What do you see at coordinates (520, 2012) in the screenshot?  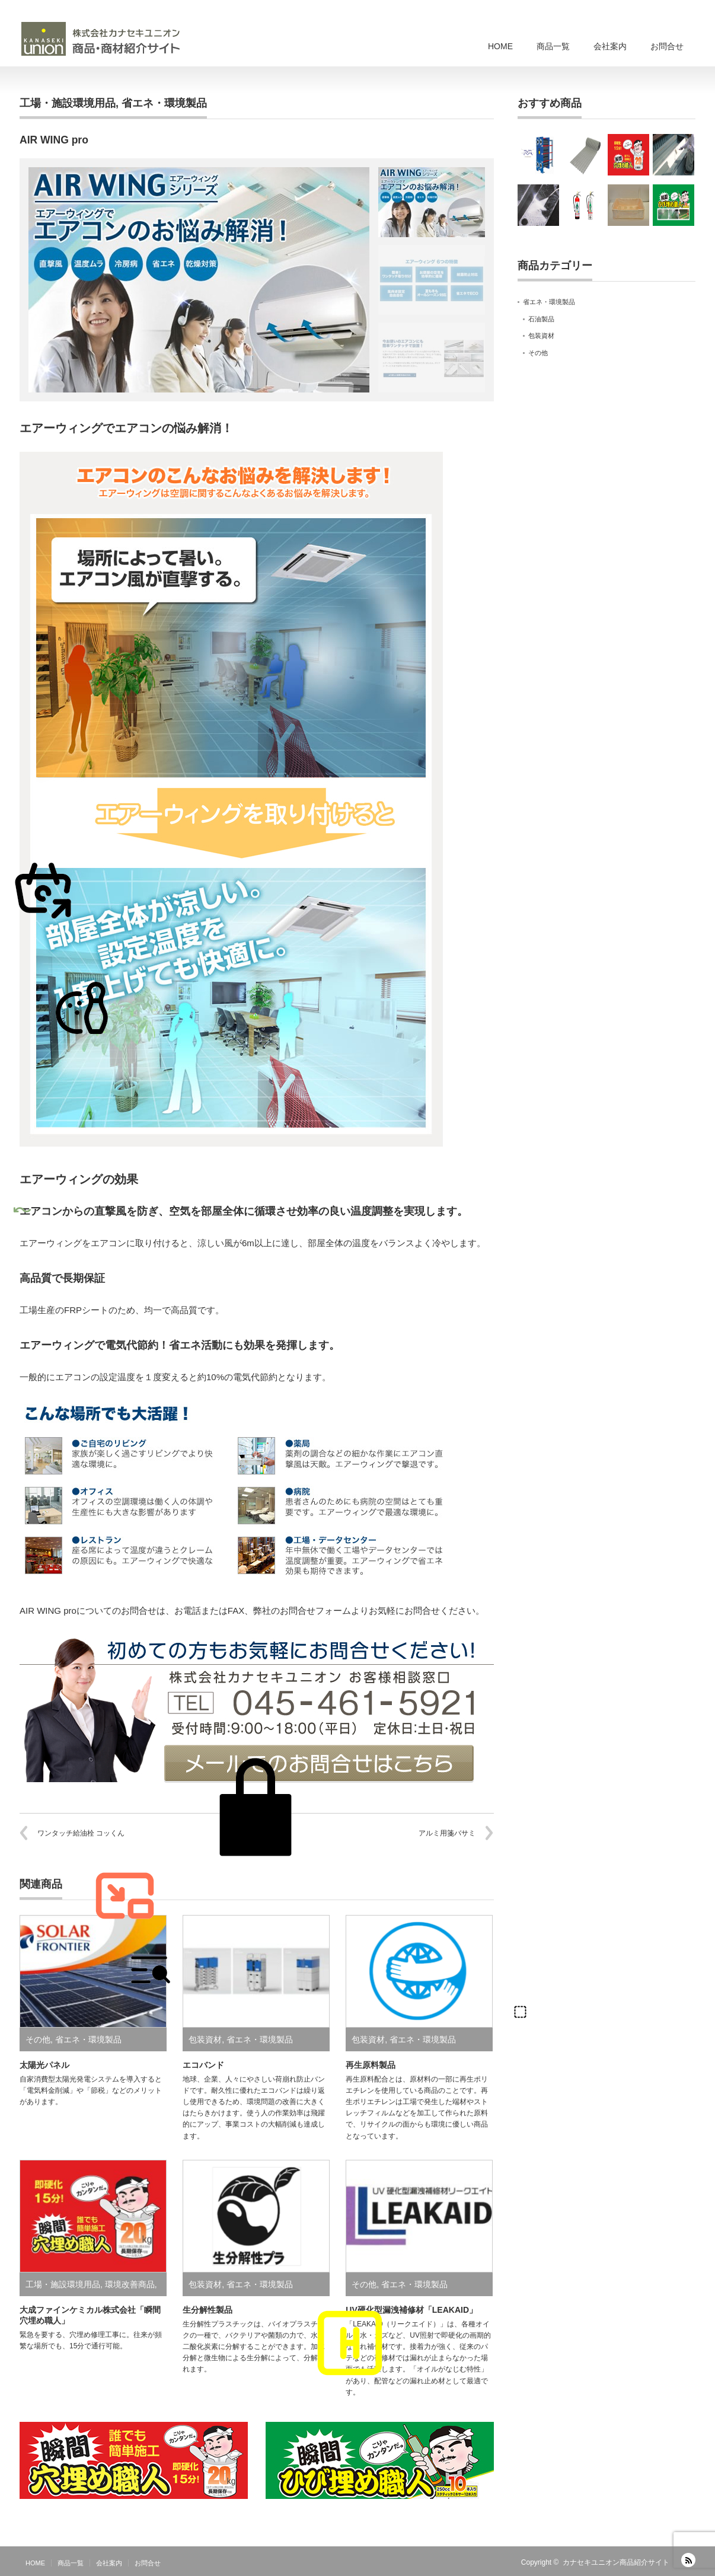 I see `create a selection area` at bounding box center [520, 2012].